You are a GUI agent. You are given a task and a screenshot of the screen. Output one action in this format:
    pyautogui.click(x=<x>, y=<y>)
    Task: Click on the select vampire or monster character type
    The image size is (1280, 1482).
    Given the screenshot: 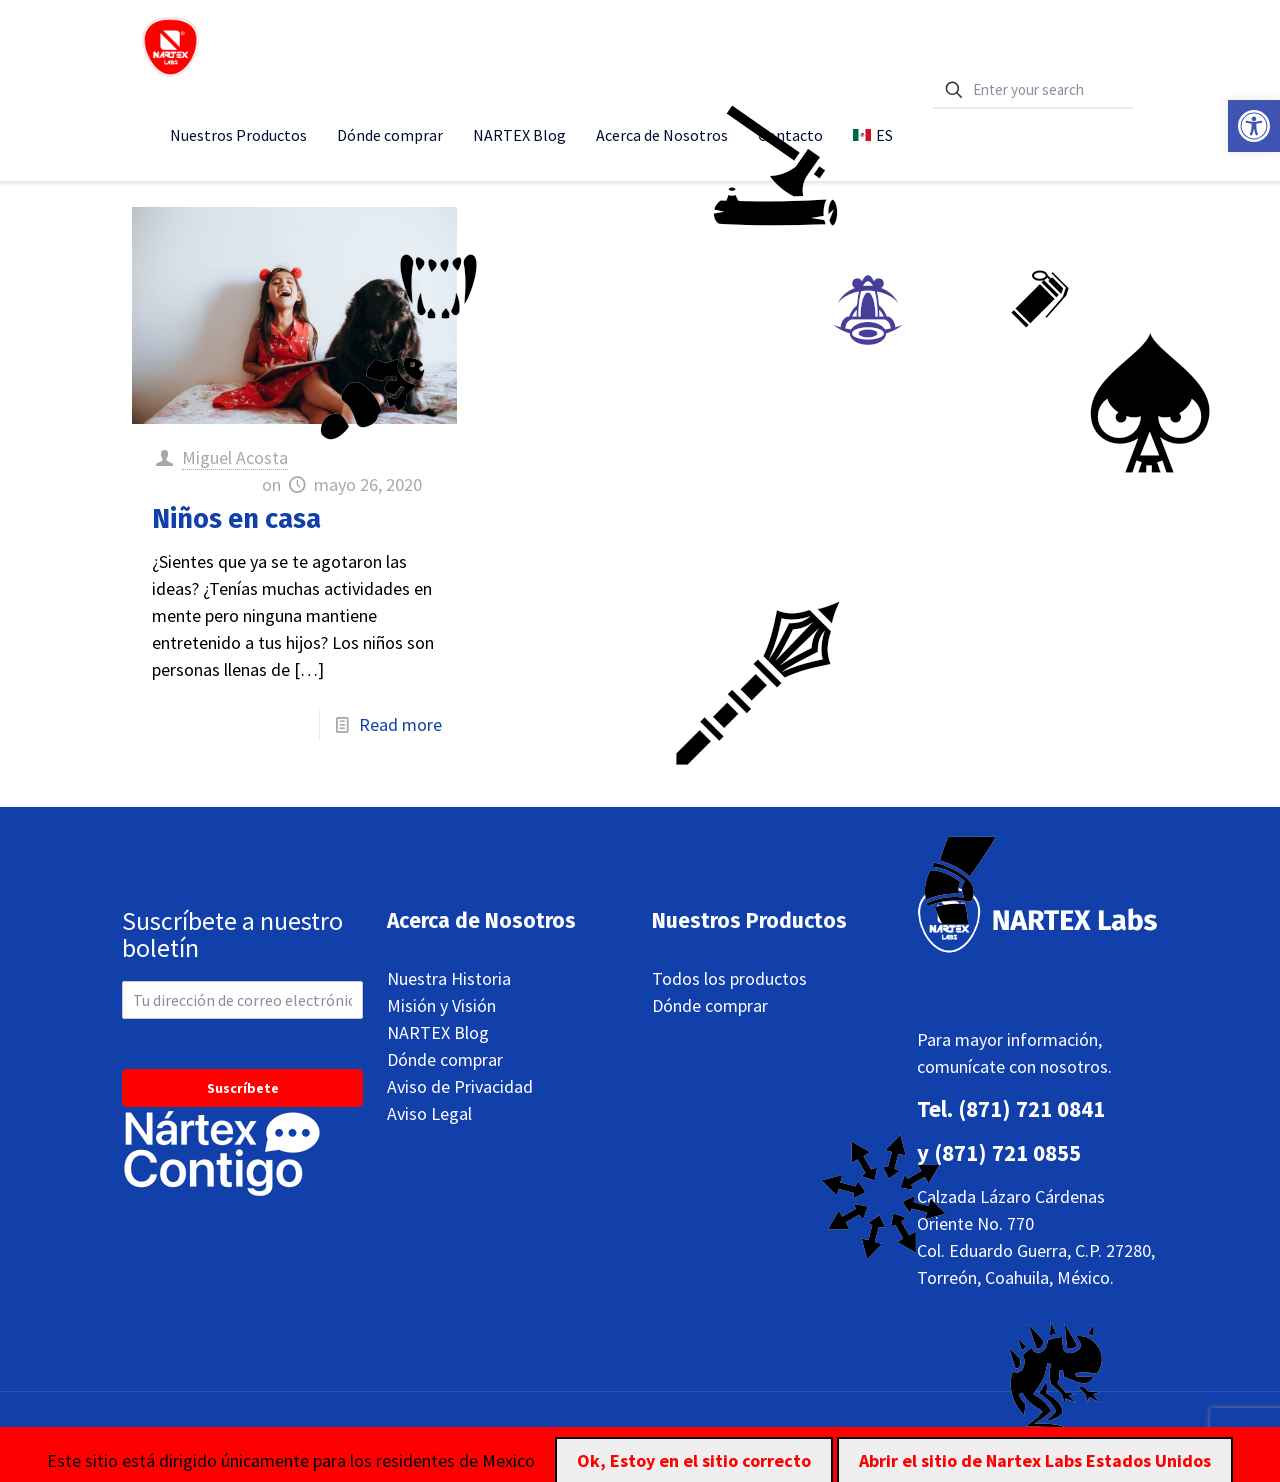 What is the action you would take?
    pyautogui.click(x=438, y=286)
    